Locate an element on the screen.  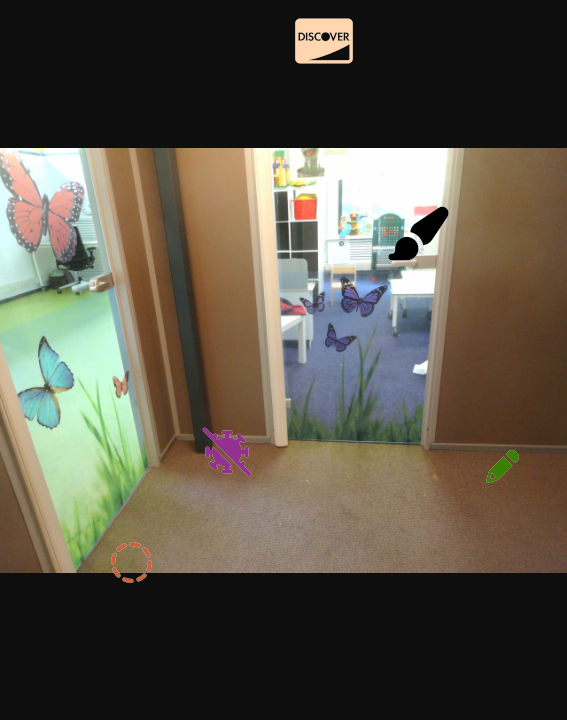
indicates covid-free or virus-free status is located at coordinates (227, 452).